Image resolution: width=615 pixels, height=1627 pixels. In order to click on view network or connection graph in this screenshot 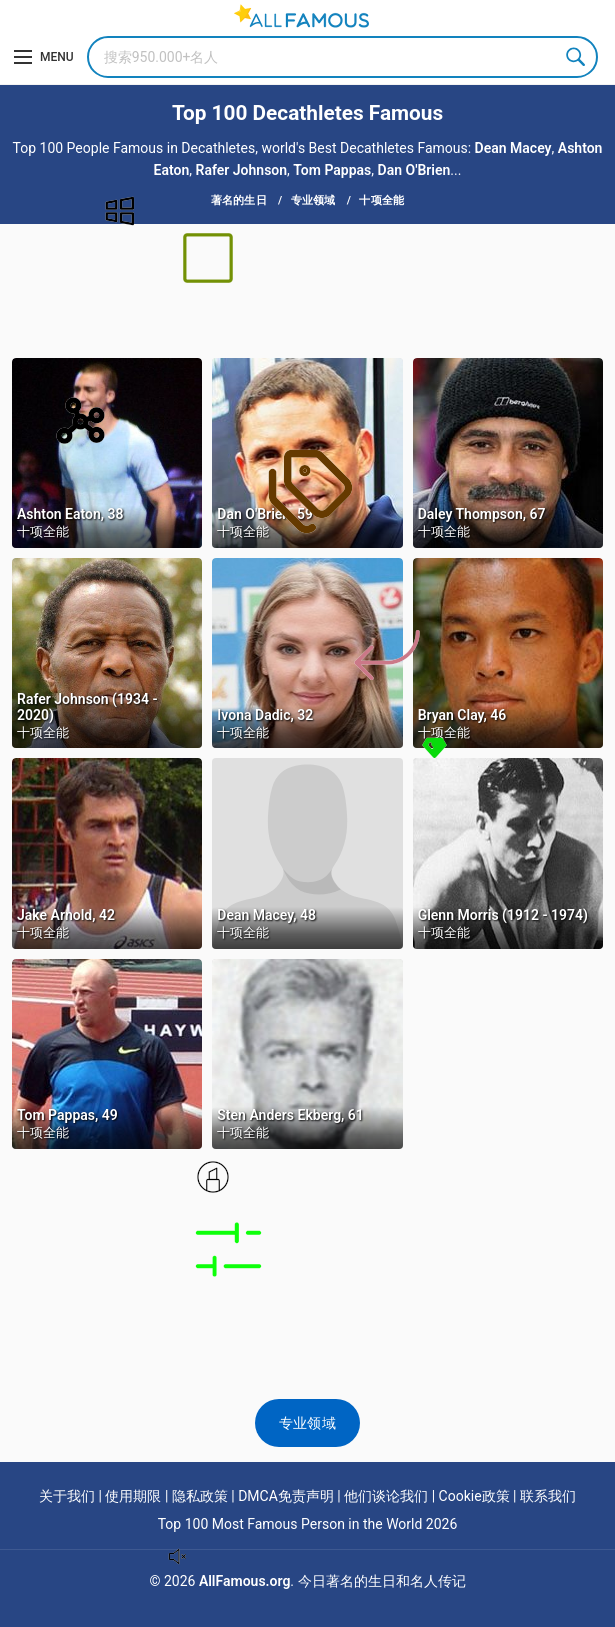, I will do `click(80, 421)`.